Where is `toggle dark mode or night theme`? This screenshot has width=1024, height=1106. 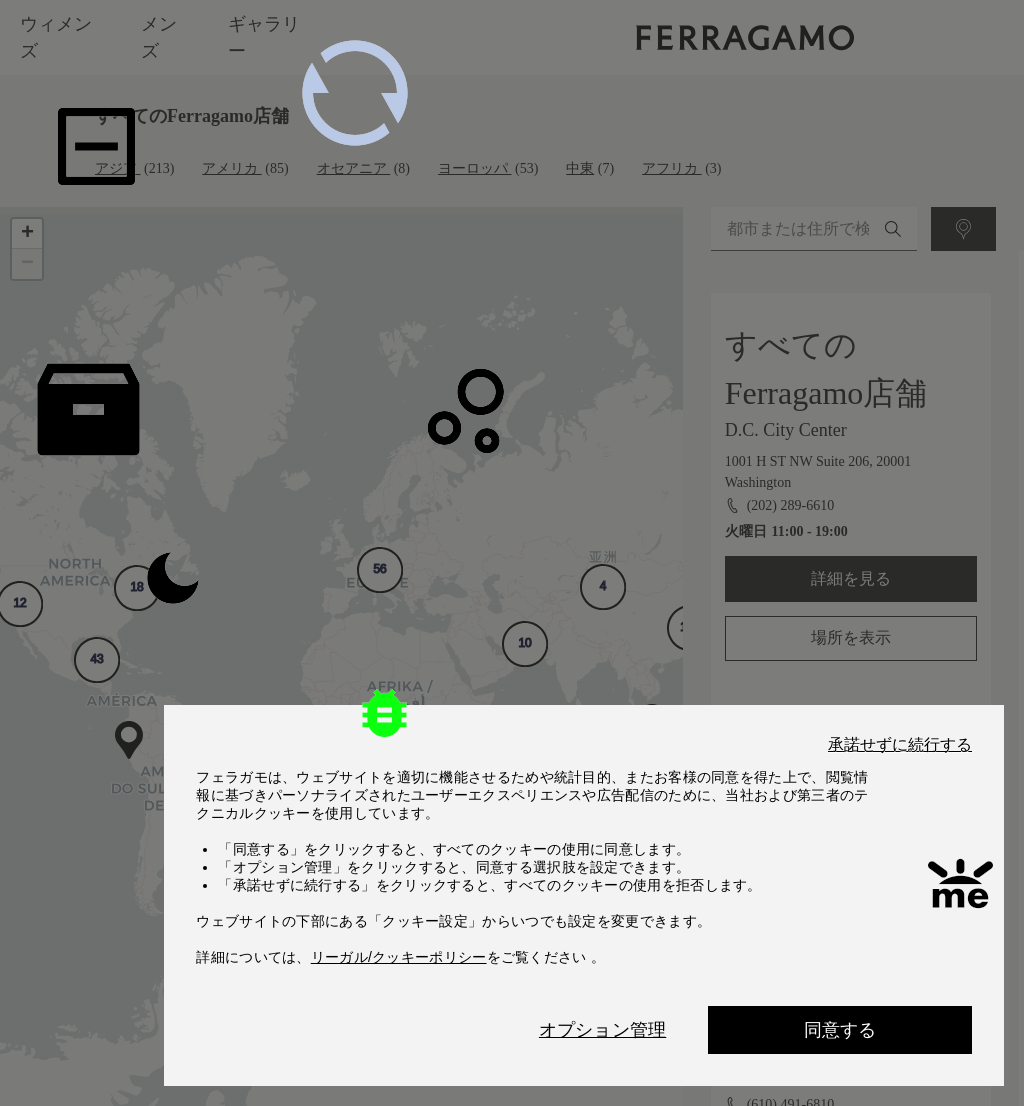 toggle dark mode or night theme is located at coordinates (173, 578).